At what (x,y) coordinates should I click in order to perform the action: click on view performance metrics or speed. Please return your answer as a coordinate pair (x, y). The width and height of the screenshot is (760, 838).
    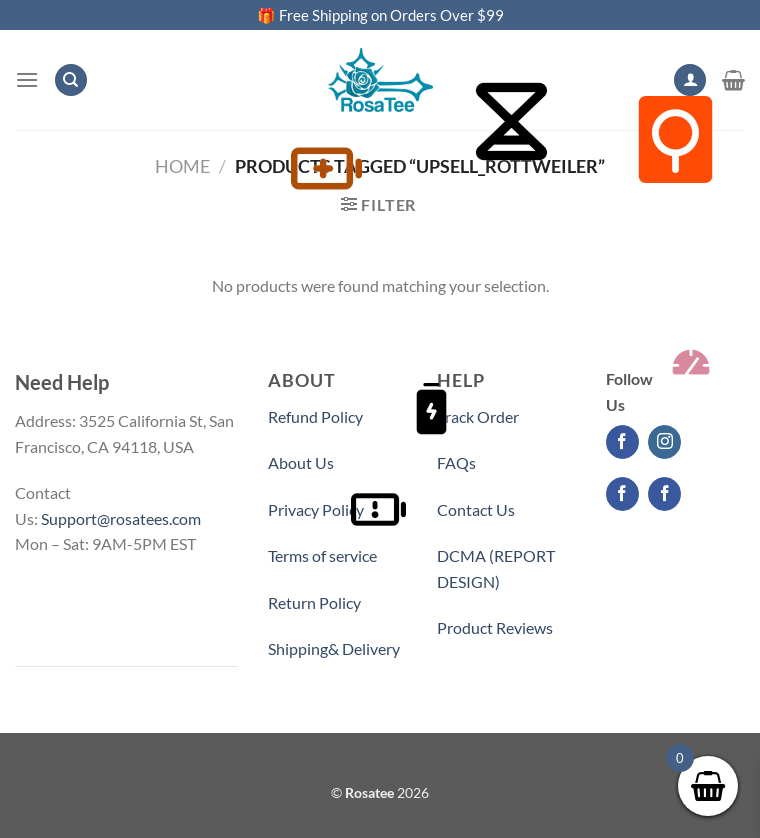
    Looking at the image, I should click on (691, 364).